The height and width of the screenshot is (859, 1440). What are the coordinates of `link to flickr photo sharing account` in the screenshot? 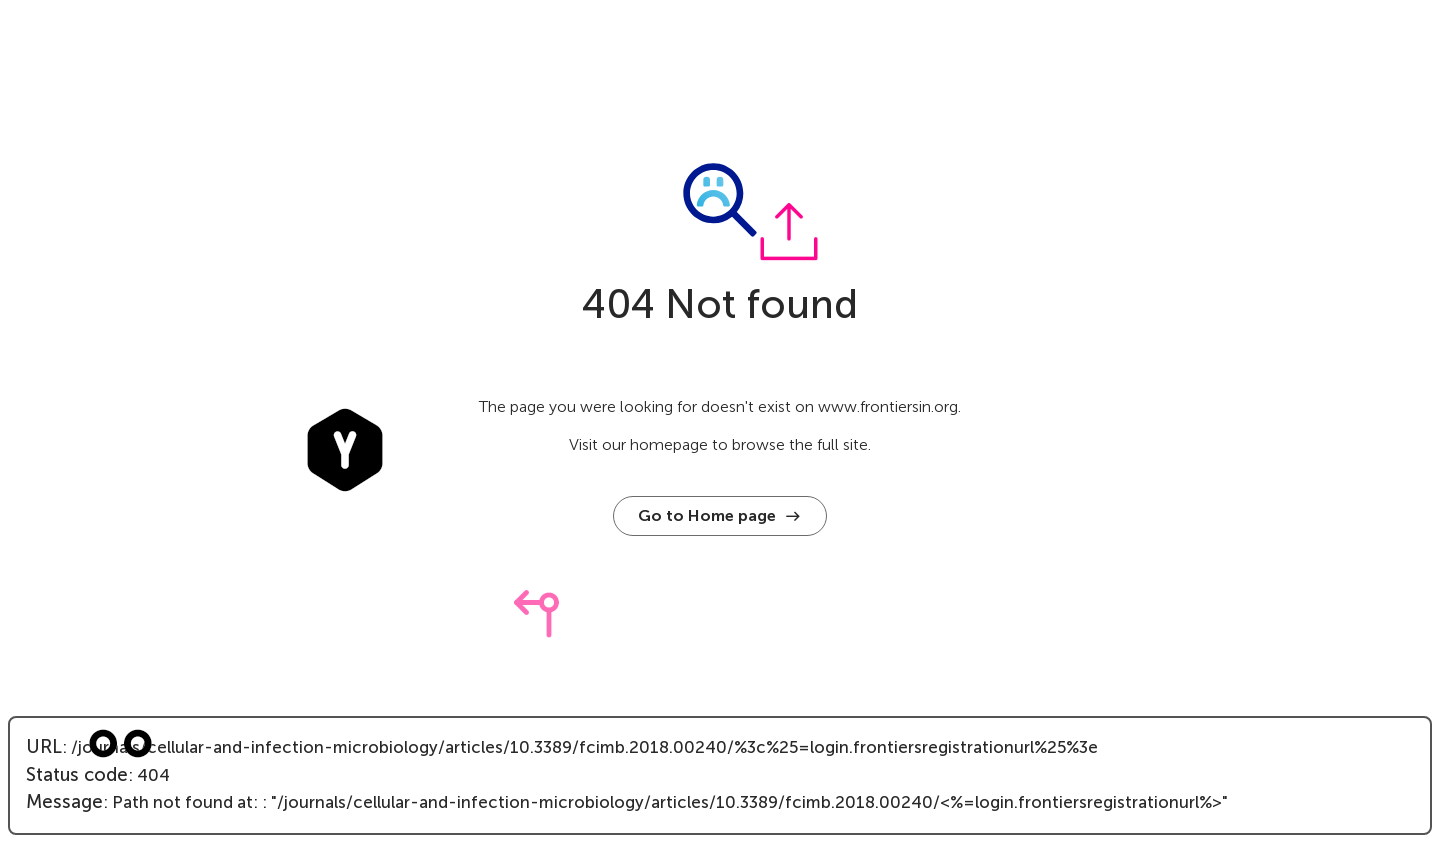 It's located at (120, 743).